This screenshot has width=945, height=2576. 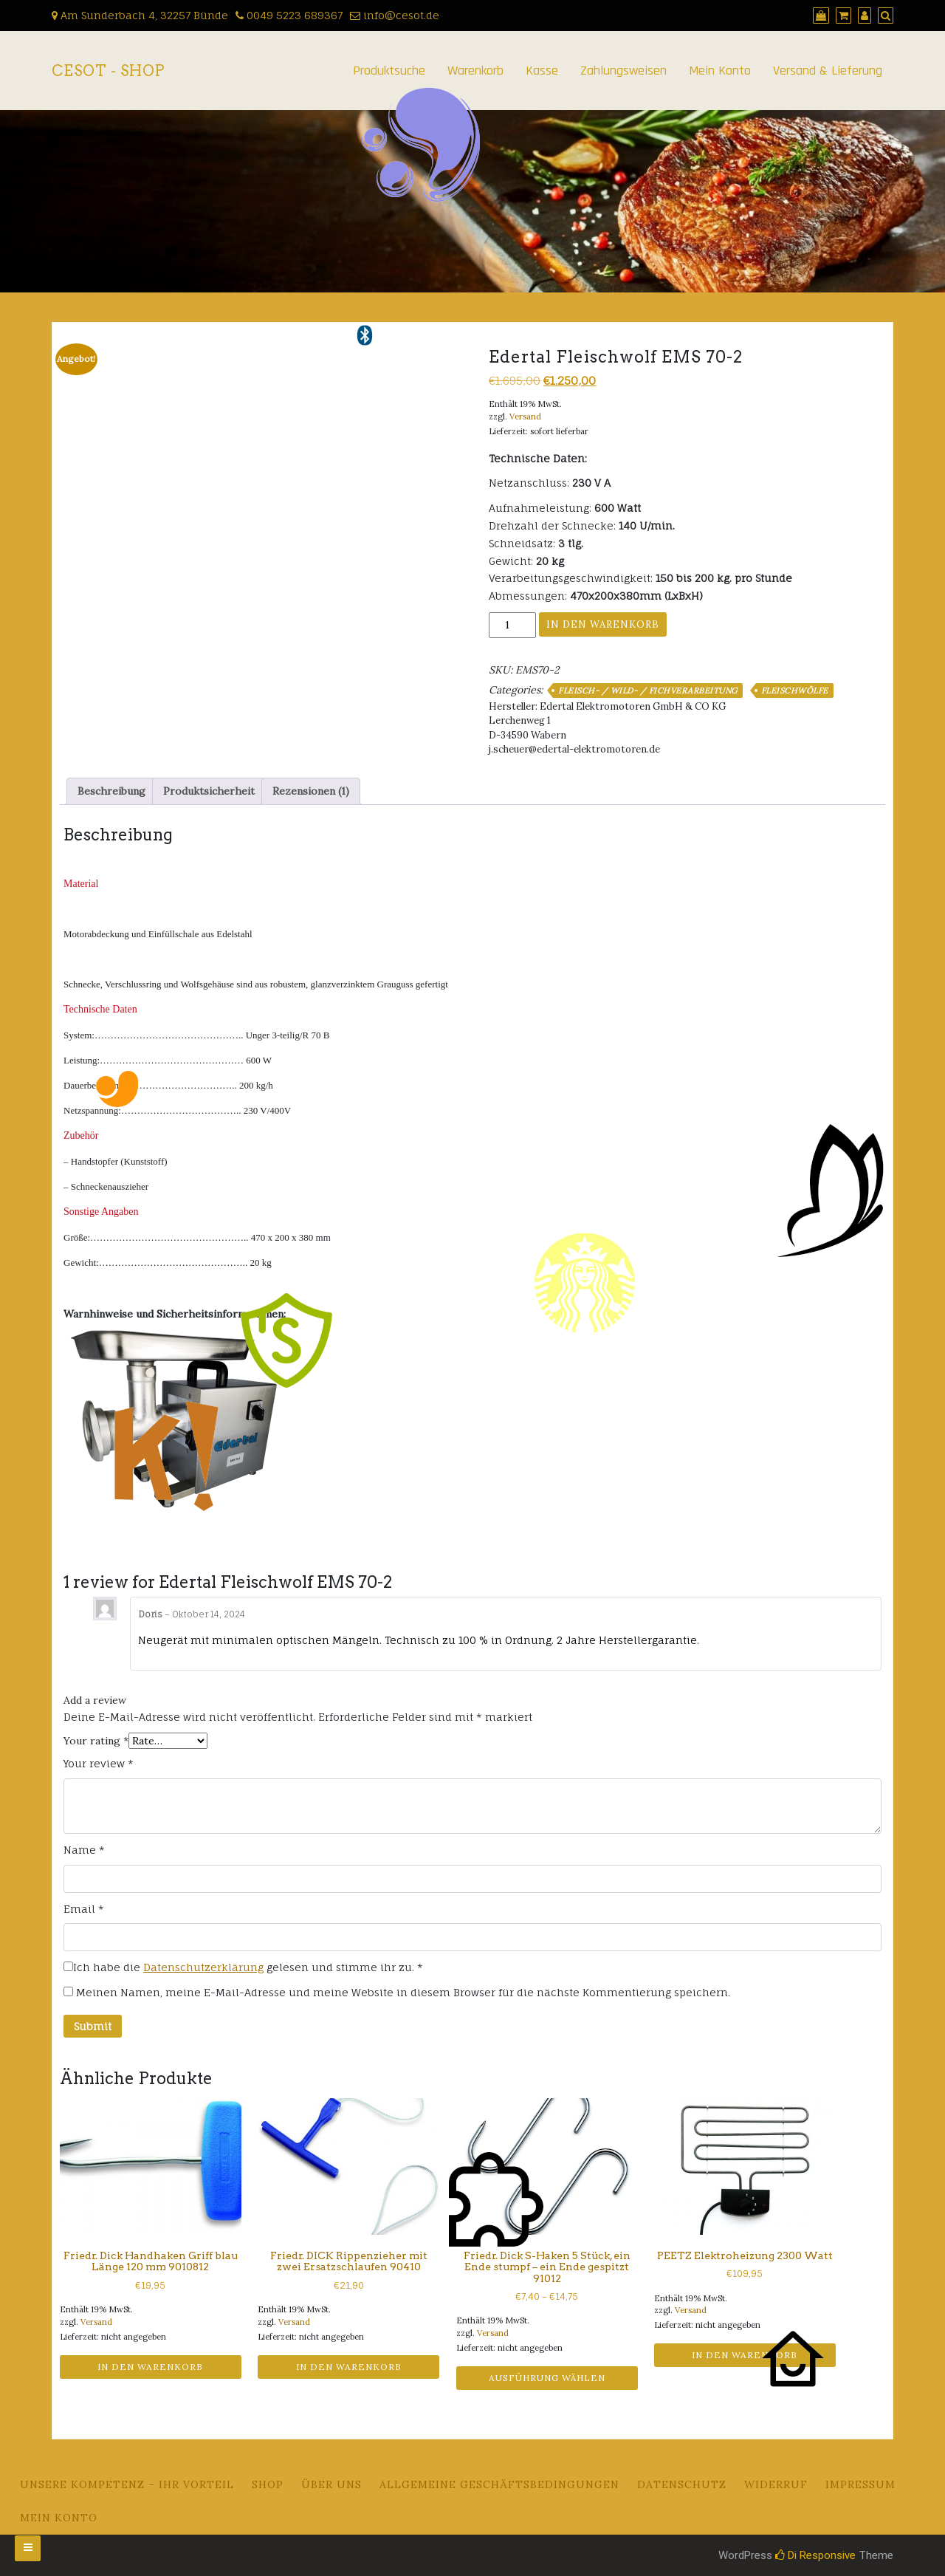 I want to click on go to home screen, so click(x=793, y=2361).